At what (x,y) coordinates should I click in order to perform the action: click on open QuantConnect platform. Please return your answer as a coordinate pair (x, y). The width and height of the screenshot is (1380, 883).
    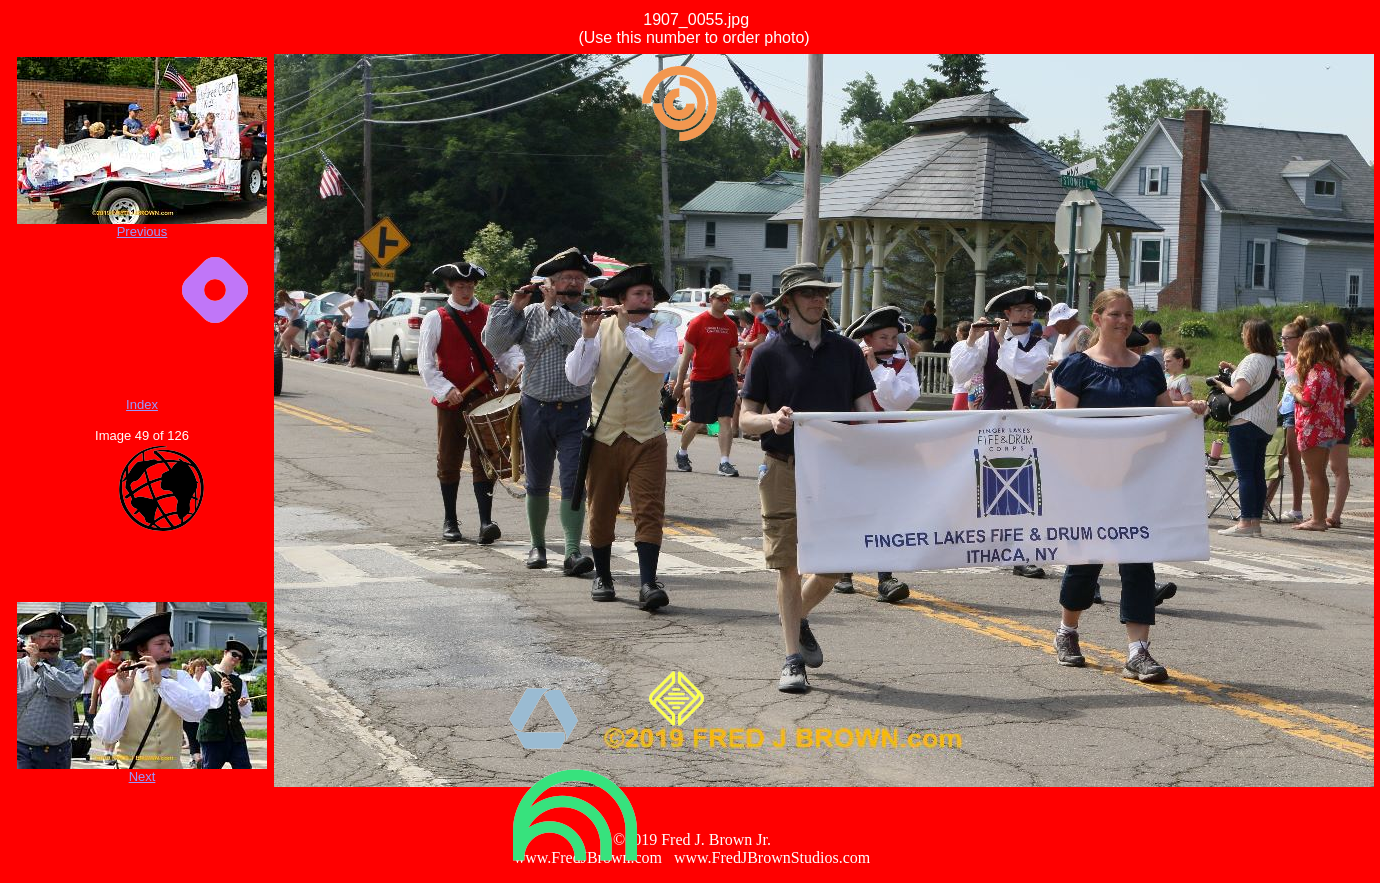
    Looking at the image, I should click on (679, 103).